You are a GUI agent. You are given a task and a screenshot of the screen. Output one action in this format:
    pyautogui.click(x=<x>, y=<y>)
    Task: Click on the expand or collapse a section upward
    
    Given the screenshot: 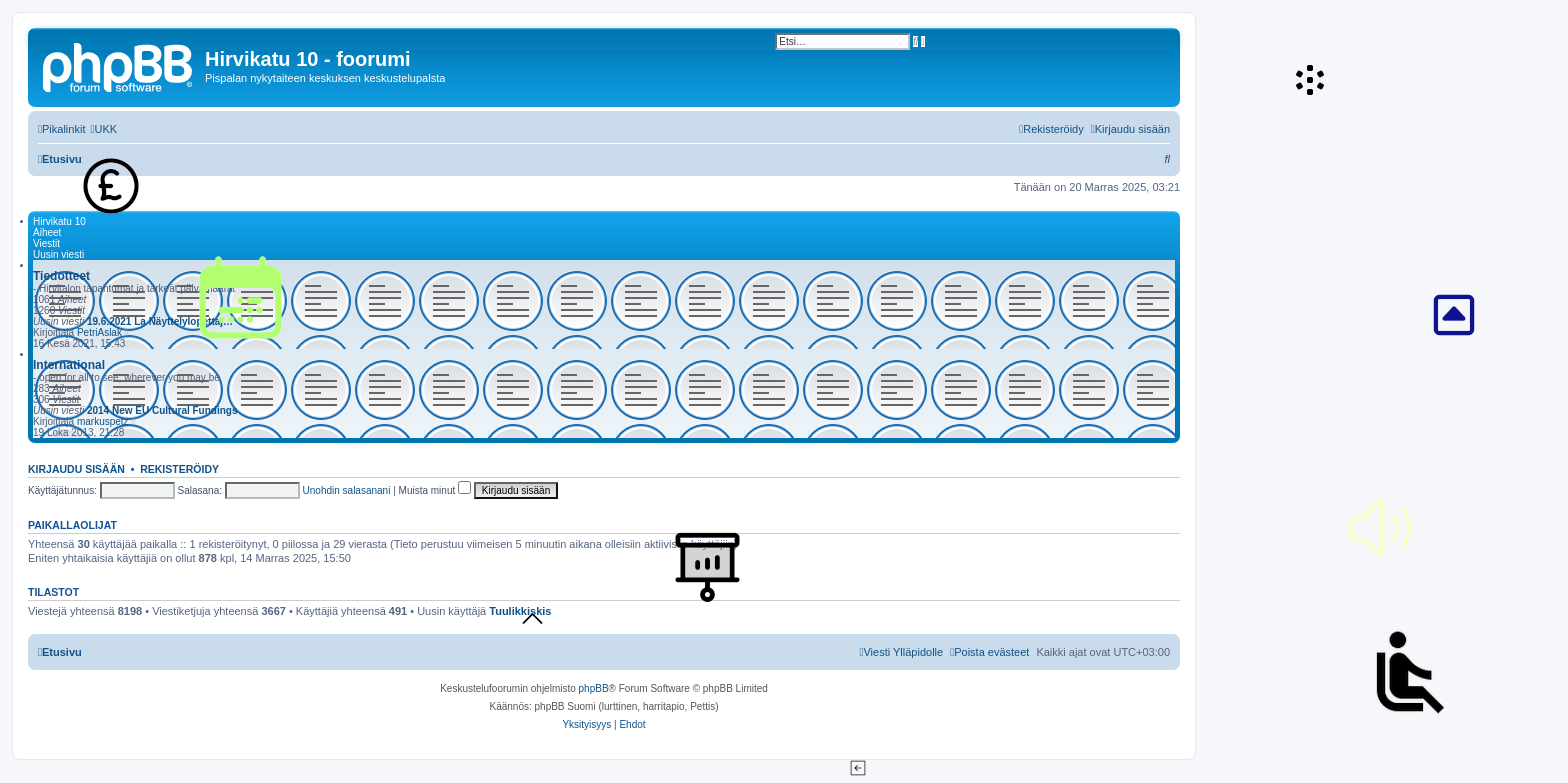 What is the action you would take?
    pyautogui.click(x=1454, y=315)
    